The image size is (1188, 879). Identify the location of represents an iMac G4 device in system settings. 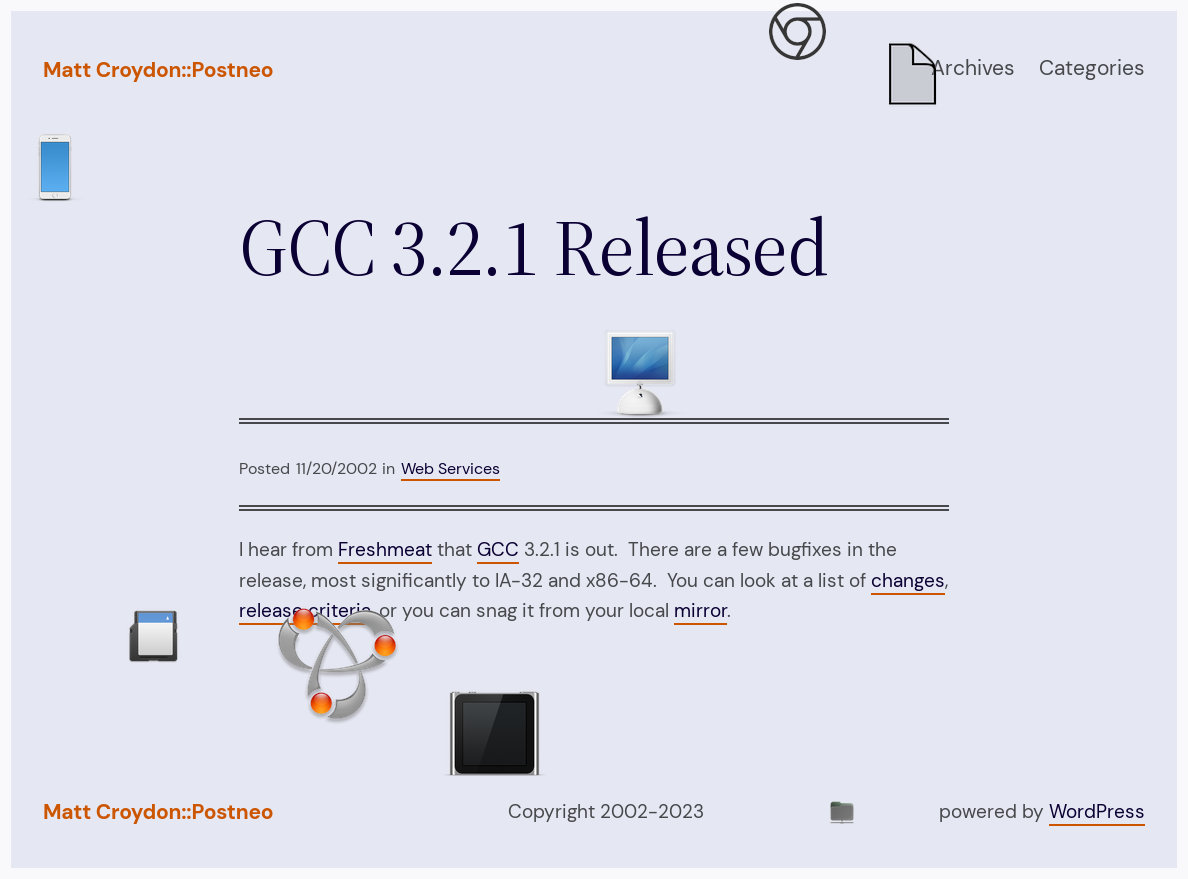
(640, 369).